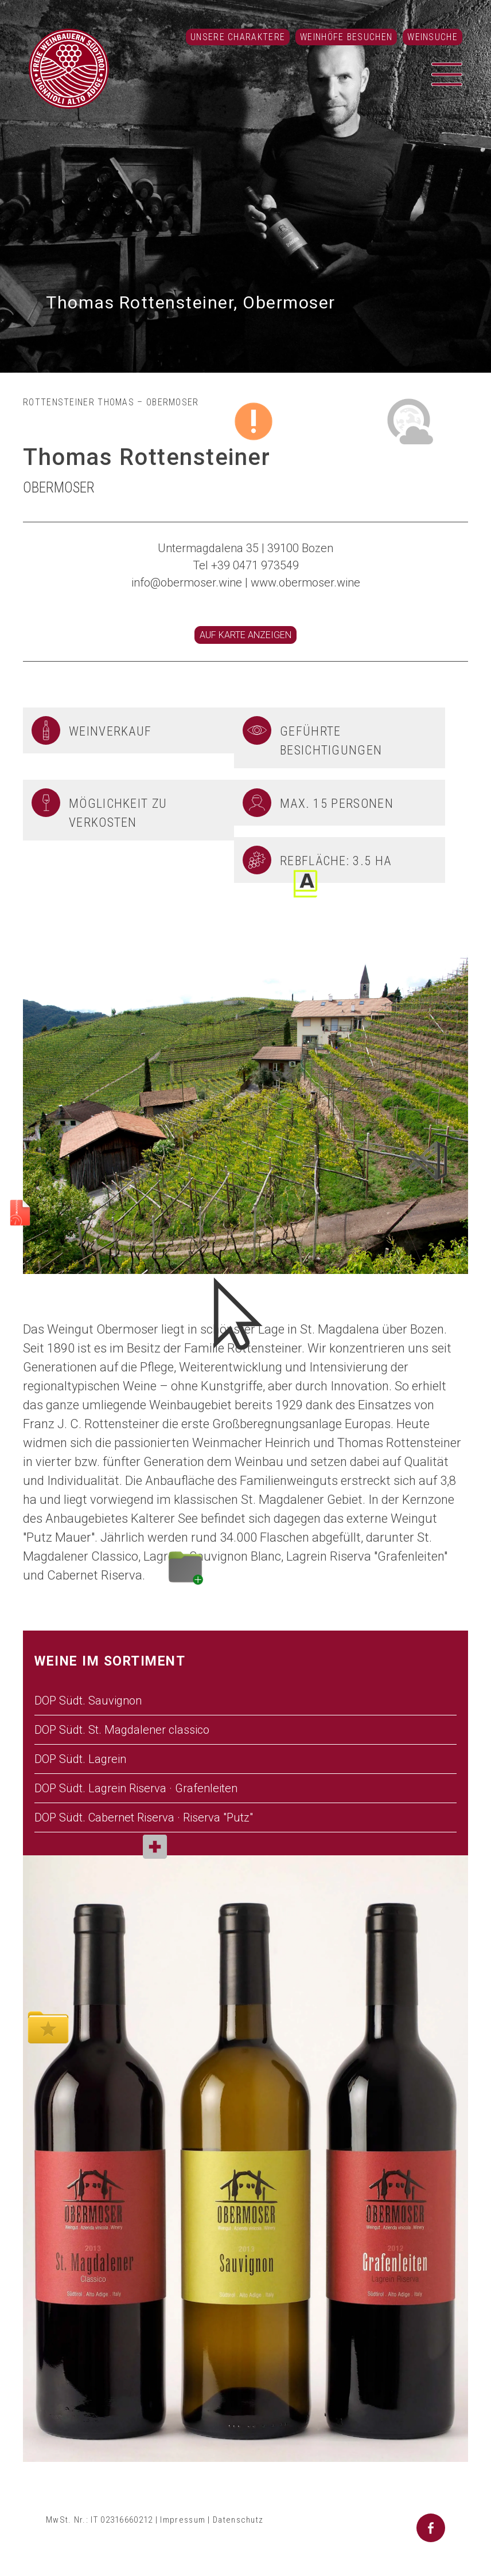 The width and height of the screenshot is (491, 2576). I want to click on cursor or pointer indicator, so click(239, 1314).